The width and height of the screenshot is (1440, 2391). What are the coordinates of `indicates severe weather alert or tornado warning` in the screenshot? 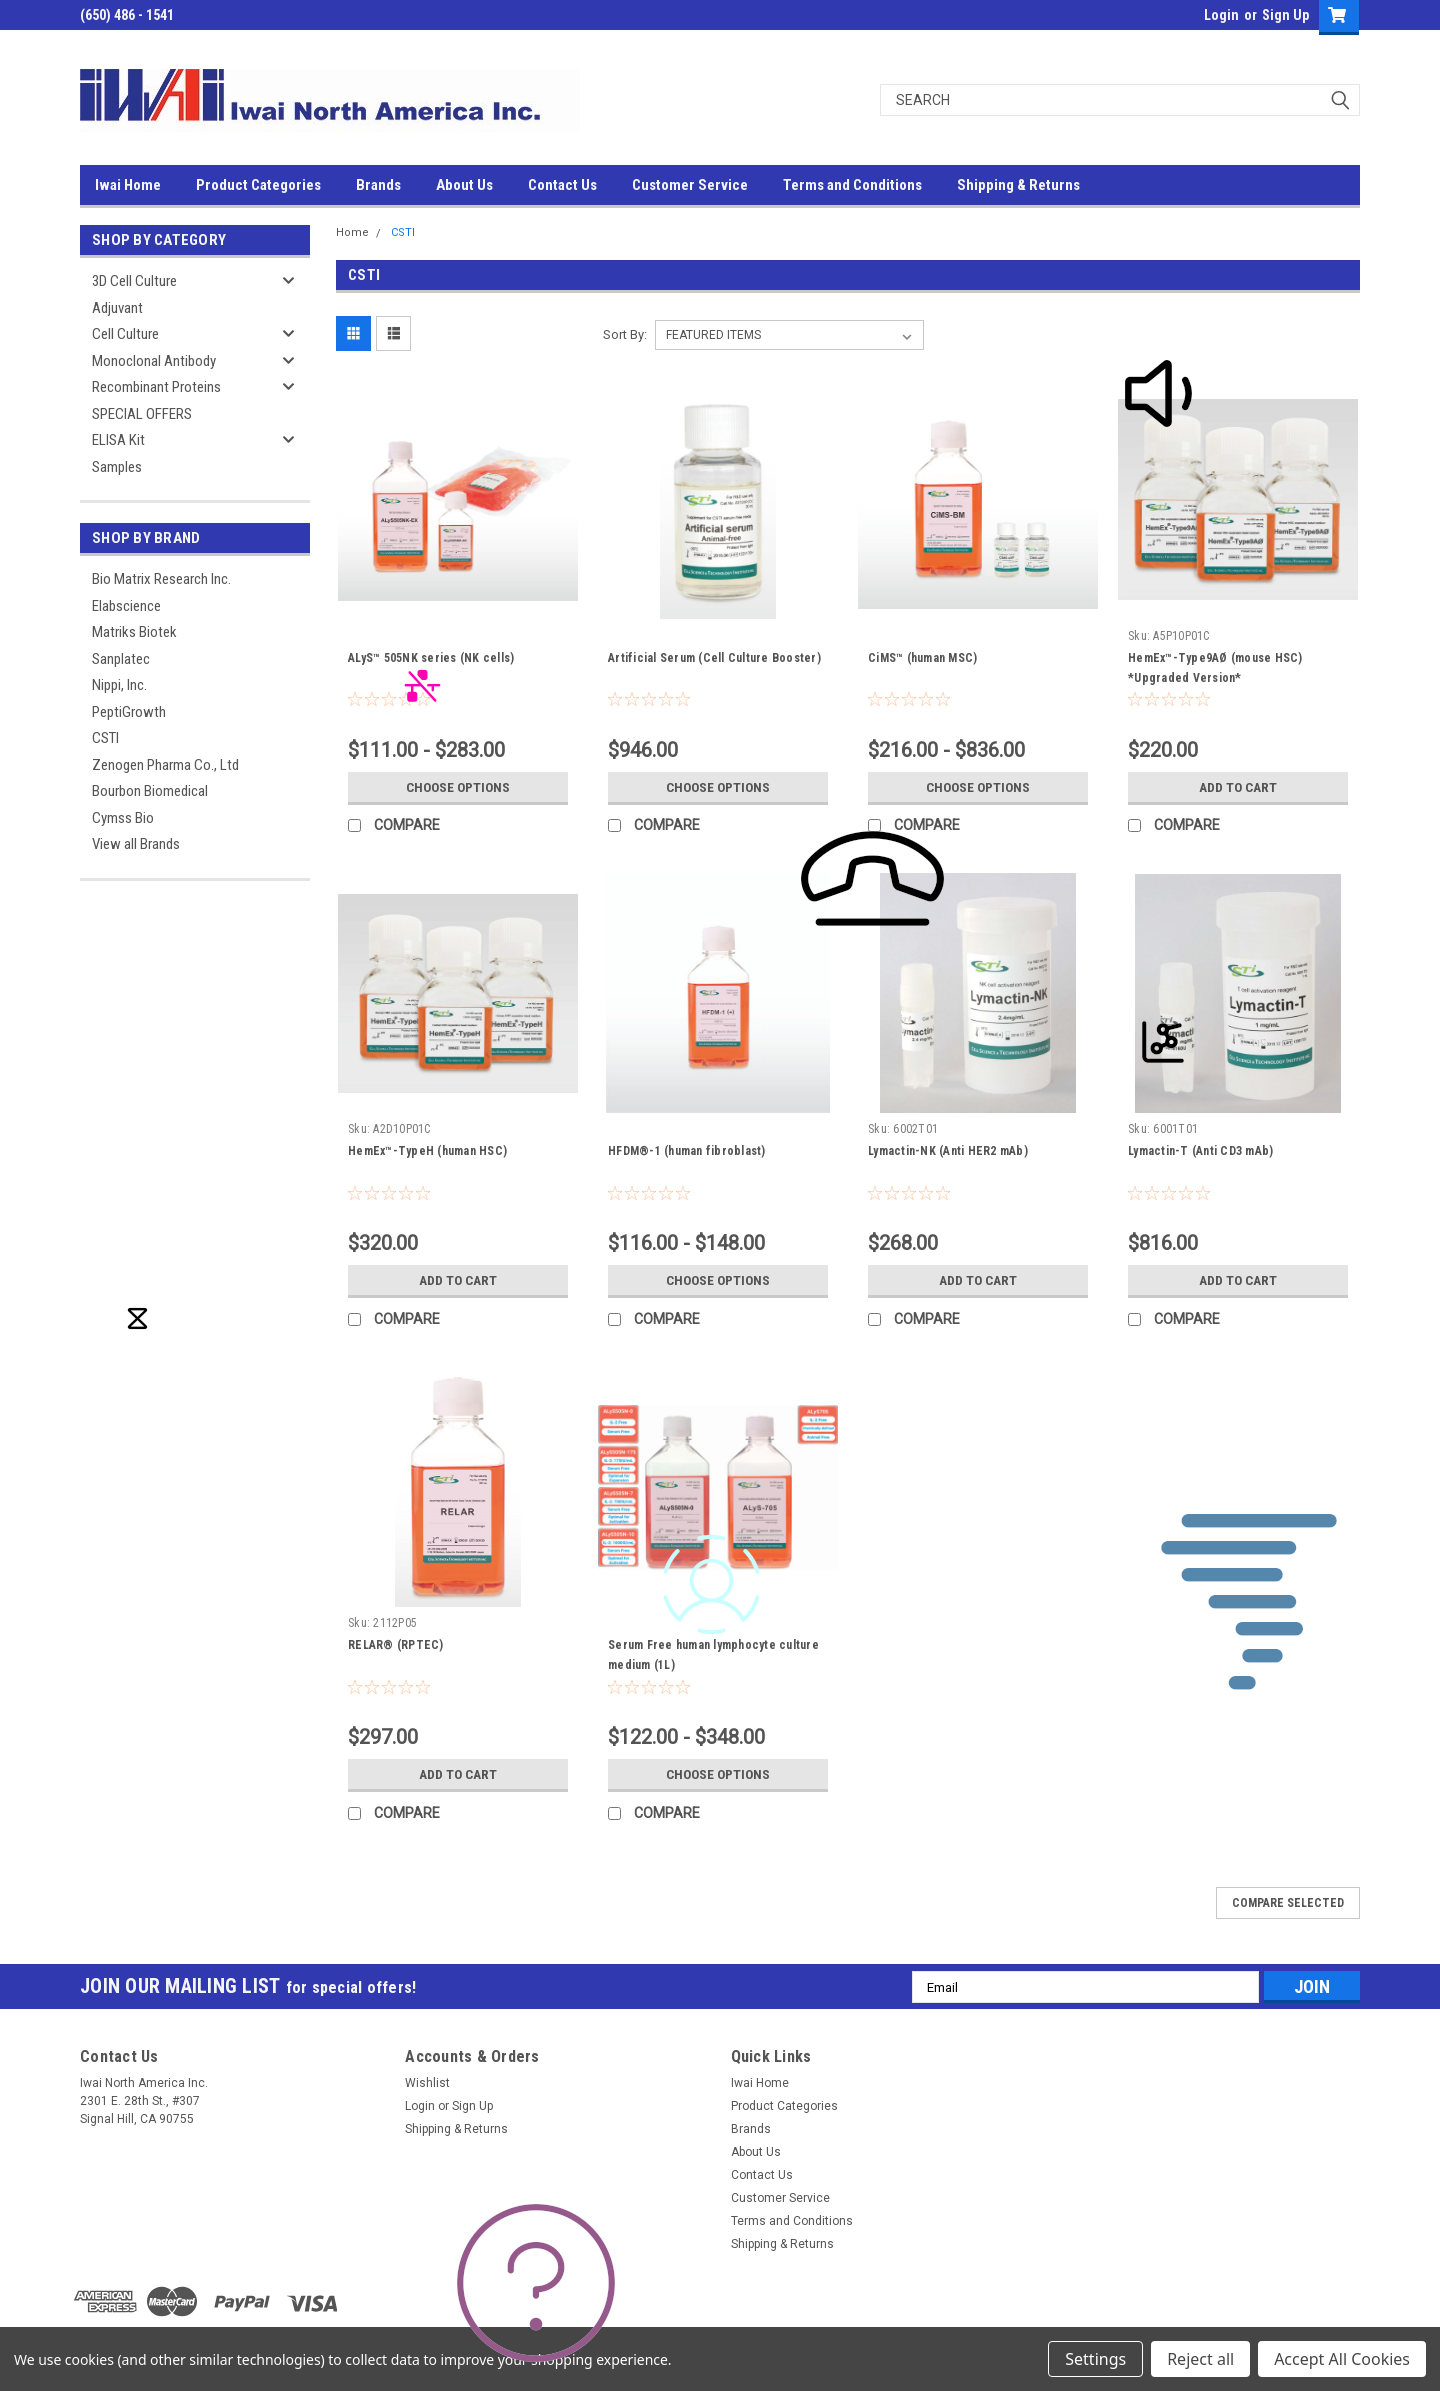 It's located at (1249, 1595).